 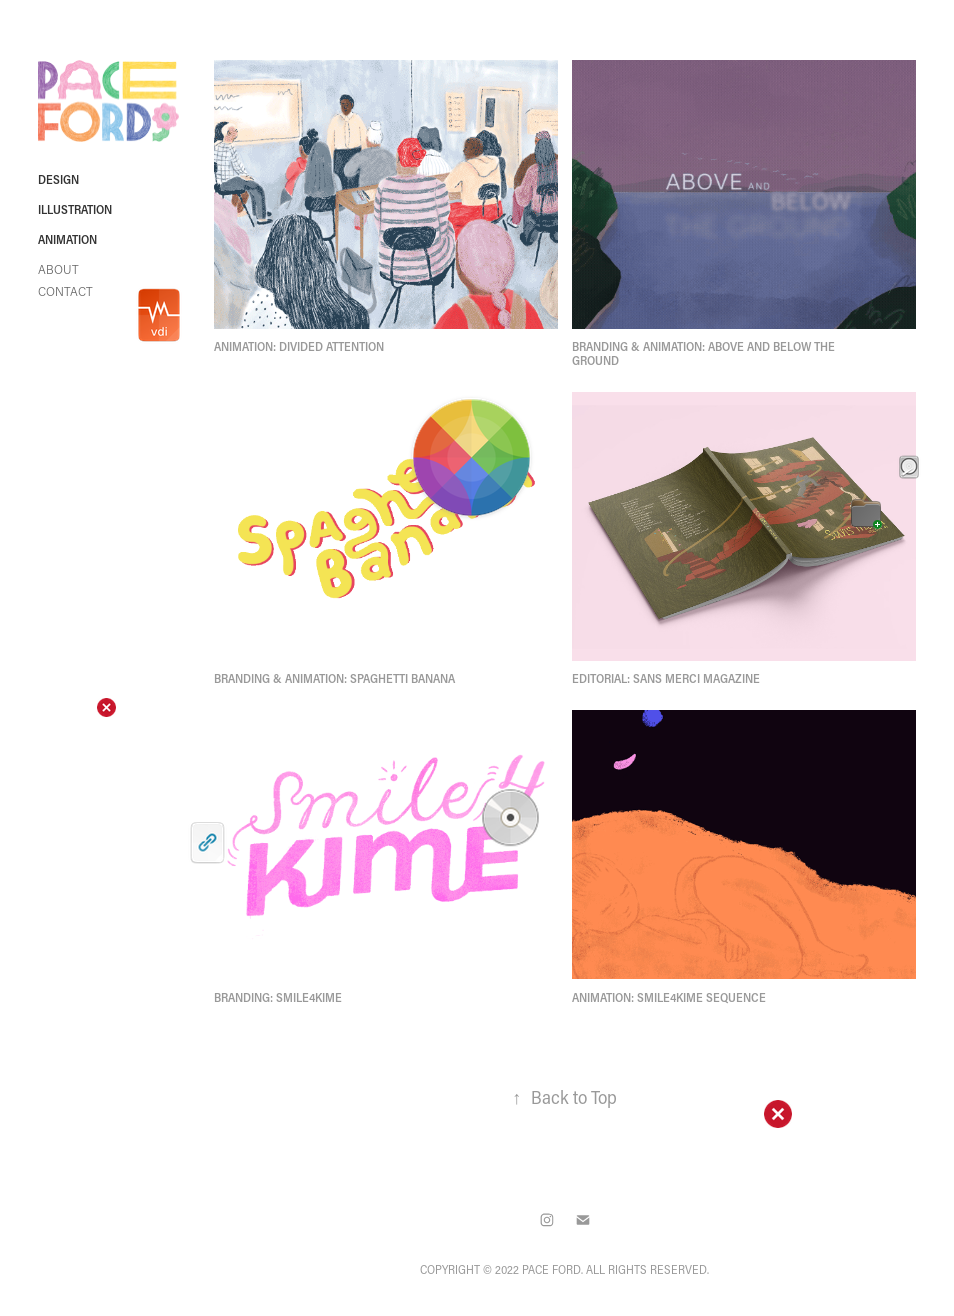 I want to click on a windows internet shortcut file, so click(x=207, y=842).